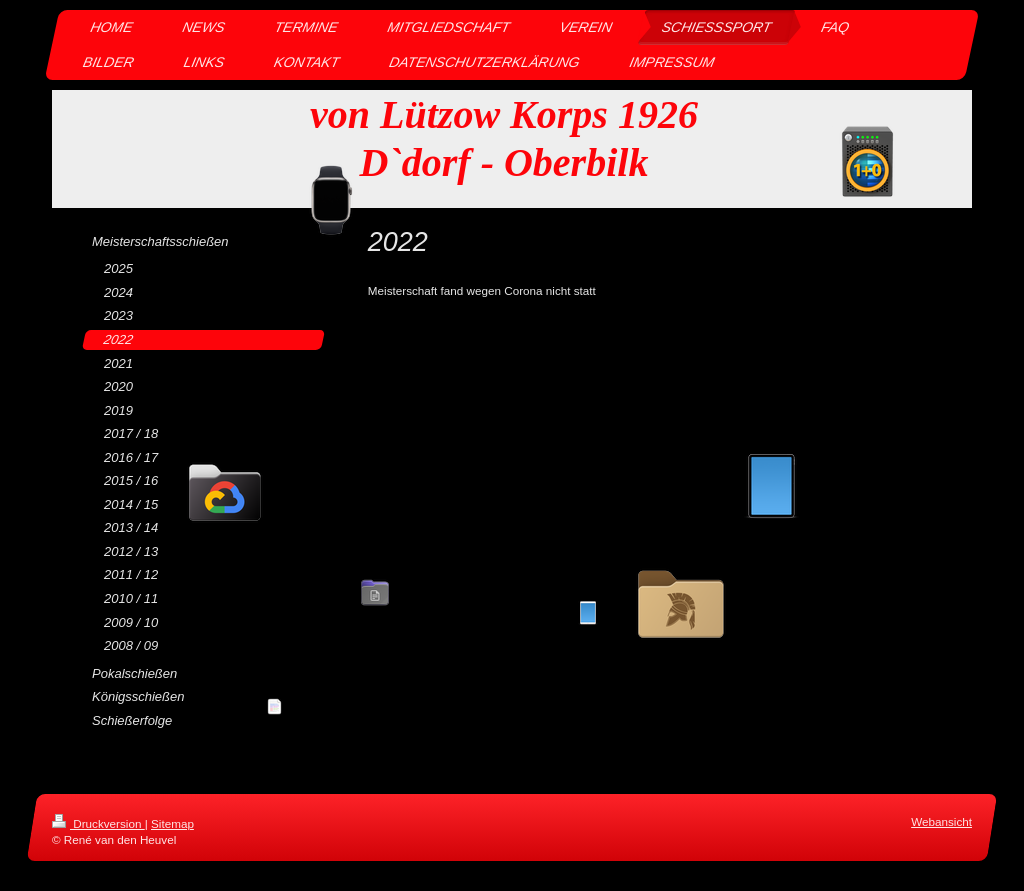 Image resolution: width=1024 pixels, height=891 pixels. Describe the element at coordinates (680, 606) in the screenshot. I see `folder containing historical or ancient history files` at that location.